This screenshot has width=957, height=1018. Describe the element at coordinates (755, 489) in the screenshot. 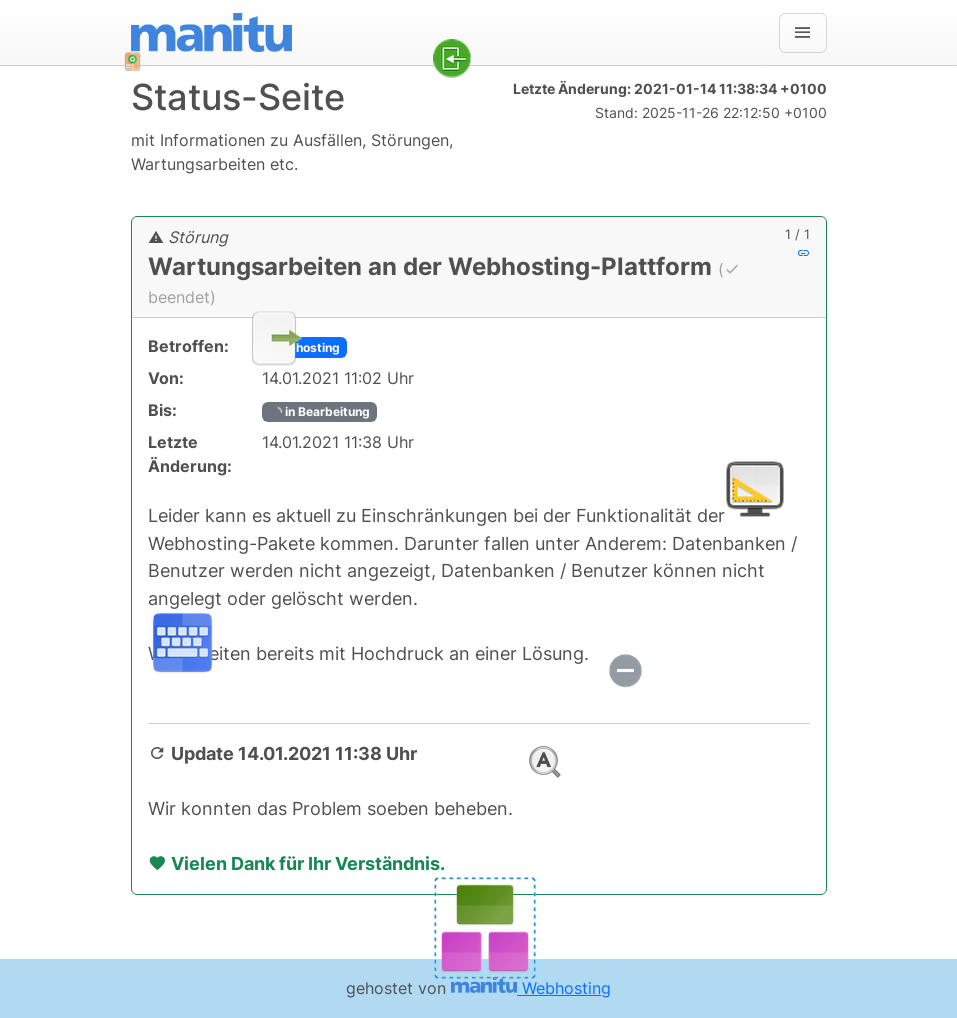

I see `open display settings` at that location.